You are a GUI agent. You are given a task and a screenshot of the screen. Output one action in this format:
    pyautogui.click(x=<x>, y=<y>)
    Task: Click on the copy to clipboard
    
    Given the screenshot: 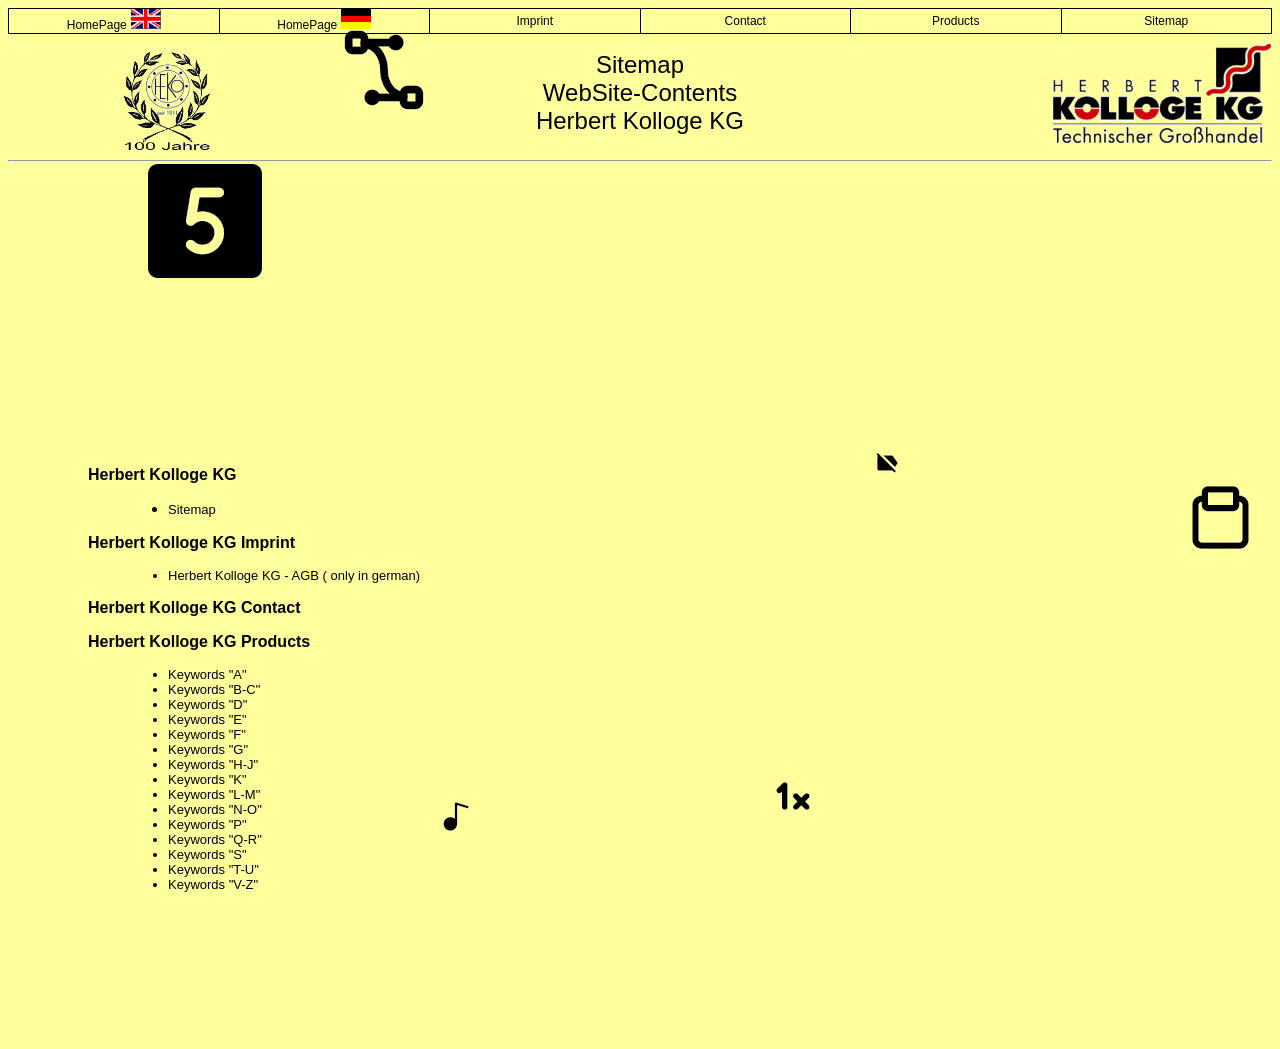 What is the action you would take?
    pyautogui.click(x=1220, y=517)
    